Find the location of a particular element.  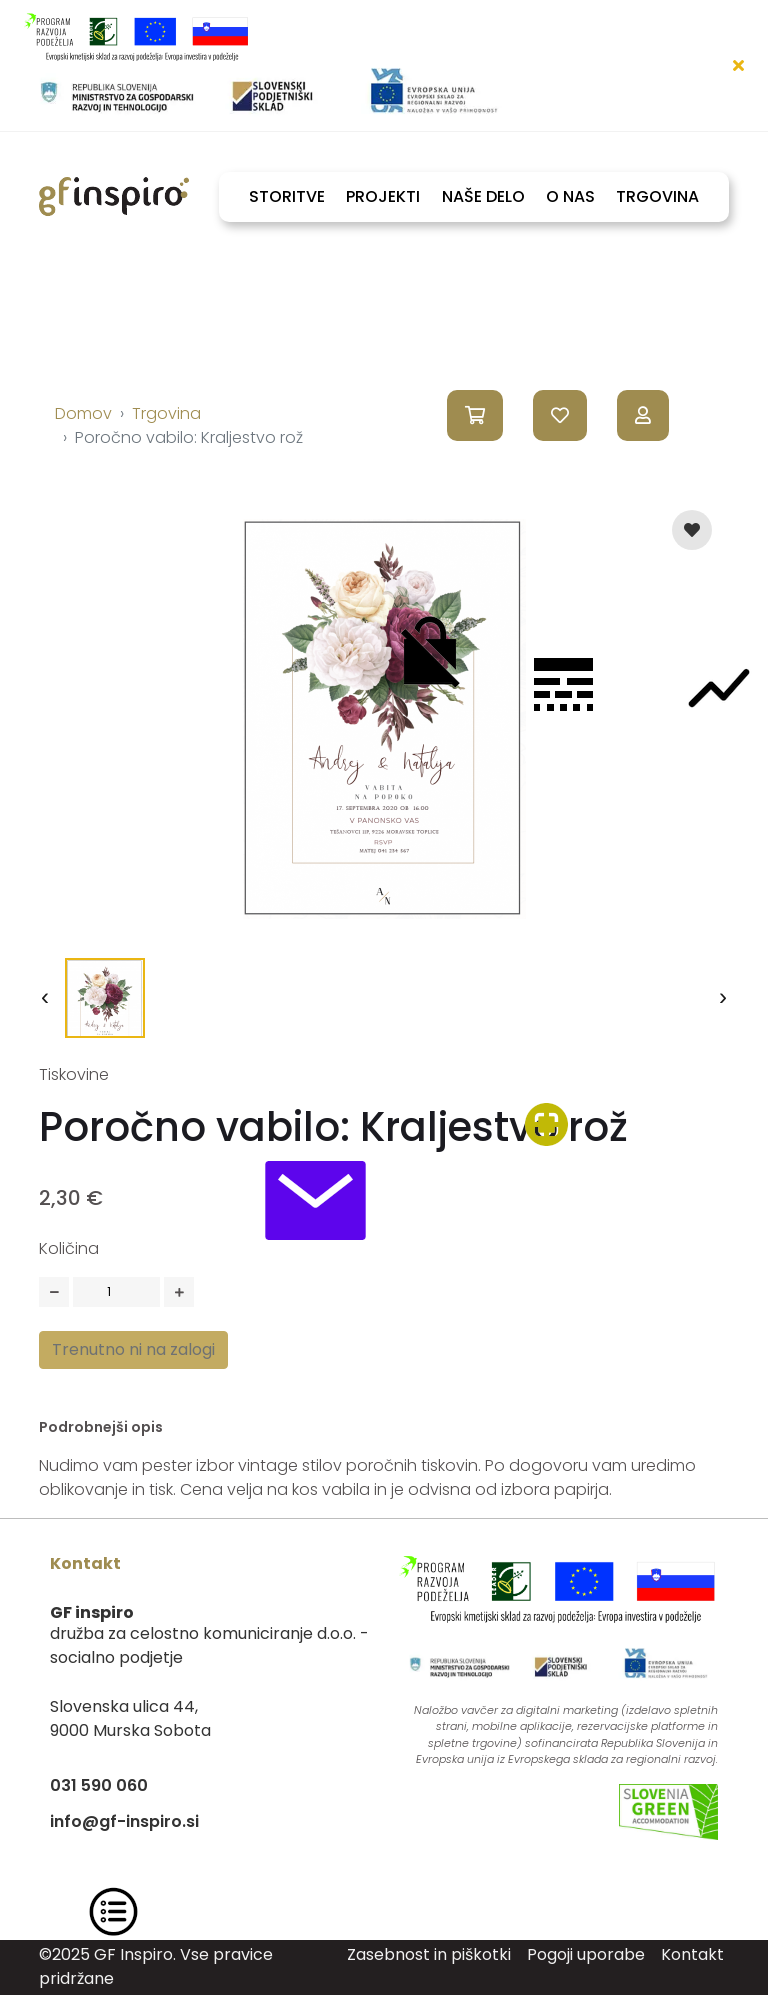

change text line spacing or density is located at coordinates (563, 684).